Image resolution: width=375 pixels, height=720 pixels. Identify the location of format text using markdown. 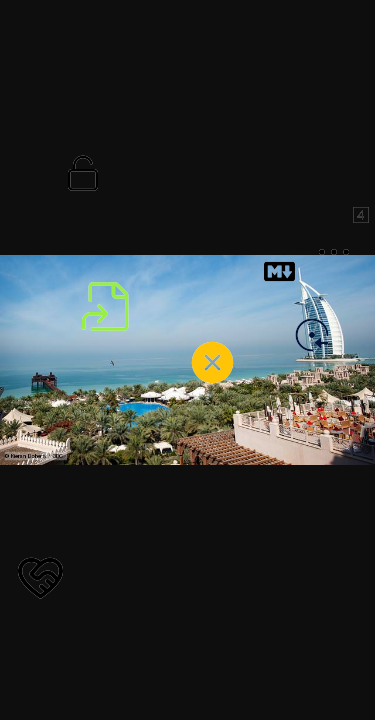
(279, 271).